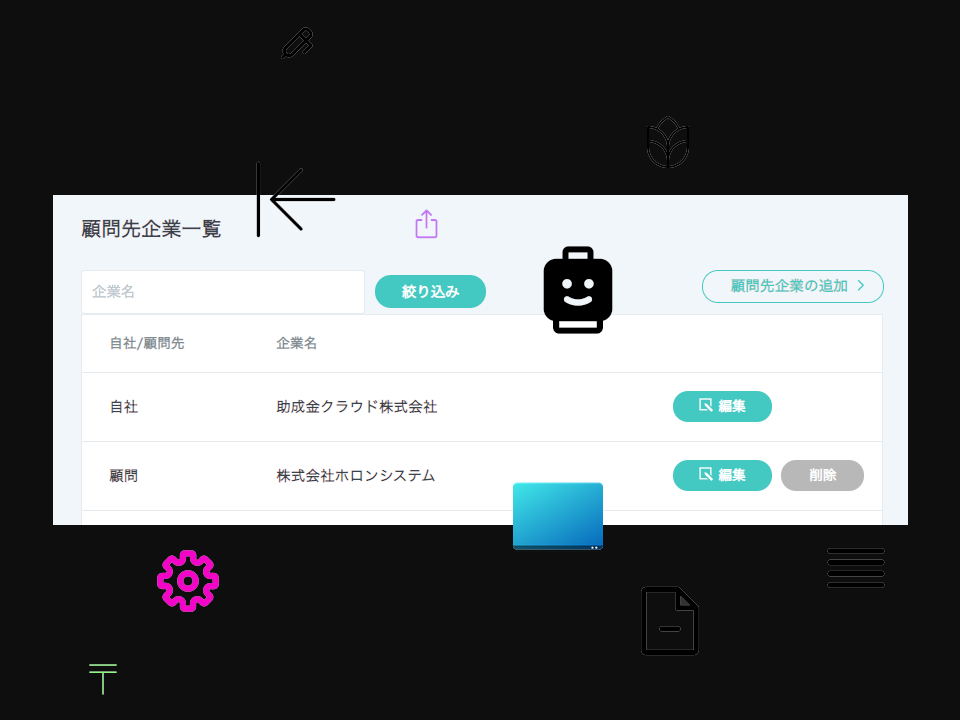  I want to click on share this content, so click(426, 224).